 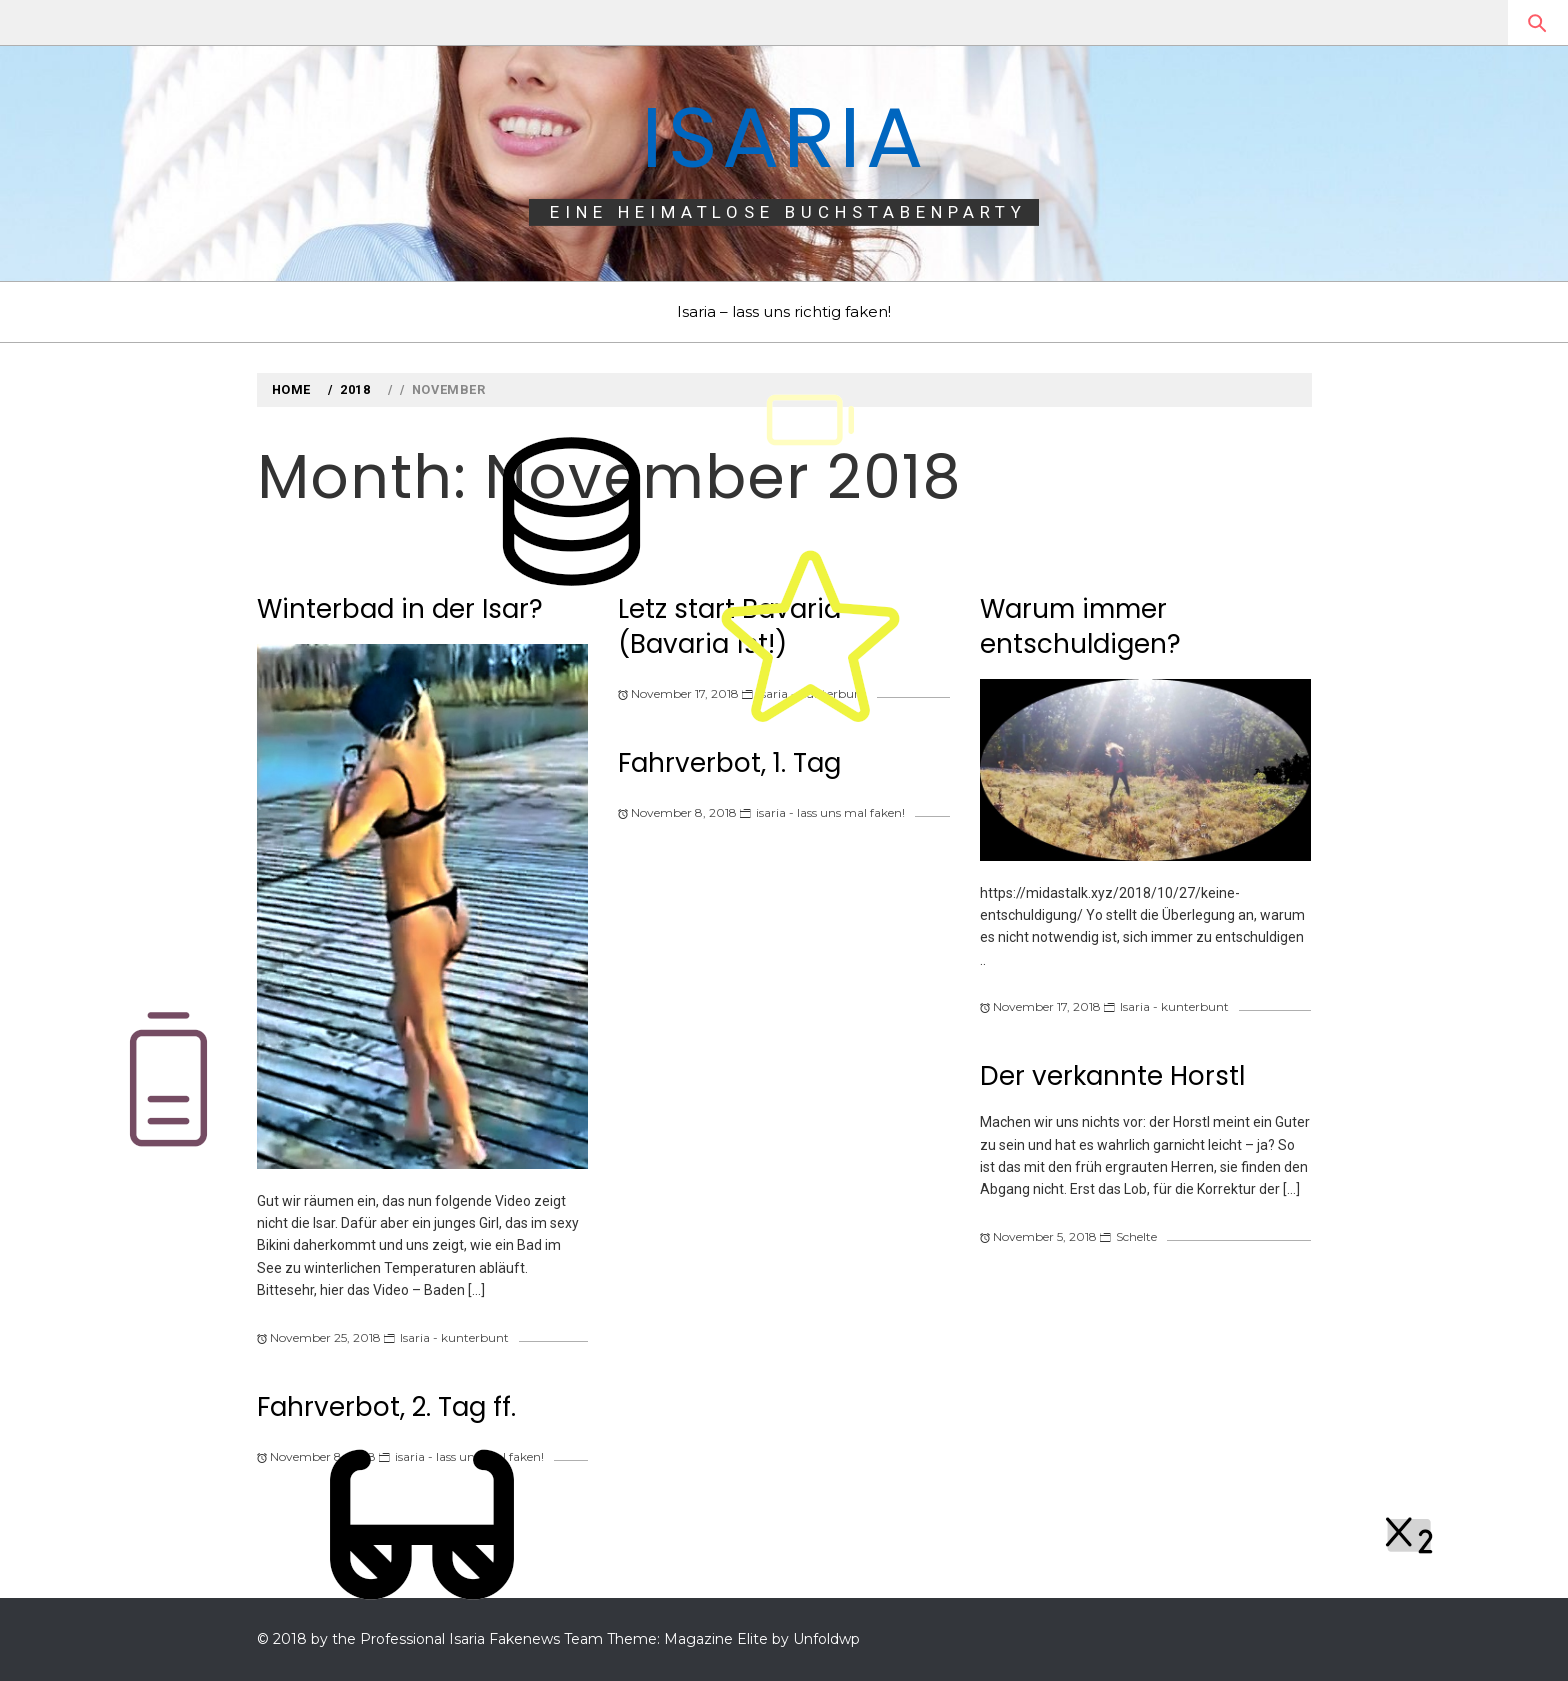 What do you see at coordinates (809, 420) in the screenshot?
I see `indicates battery is empty or depleted` at bounding box center [809, 420].